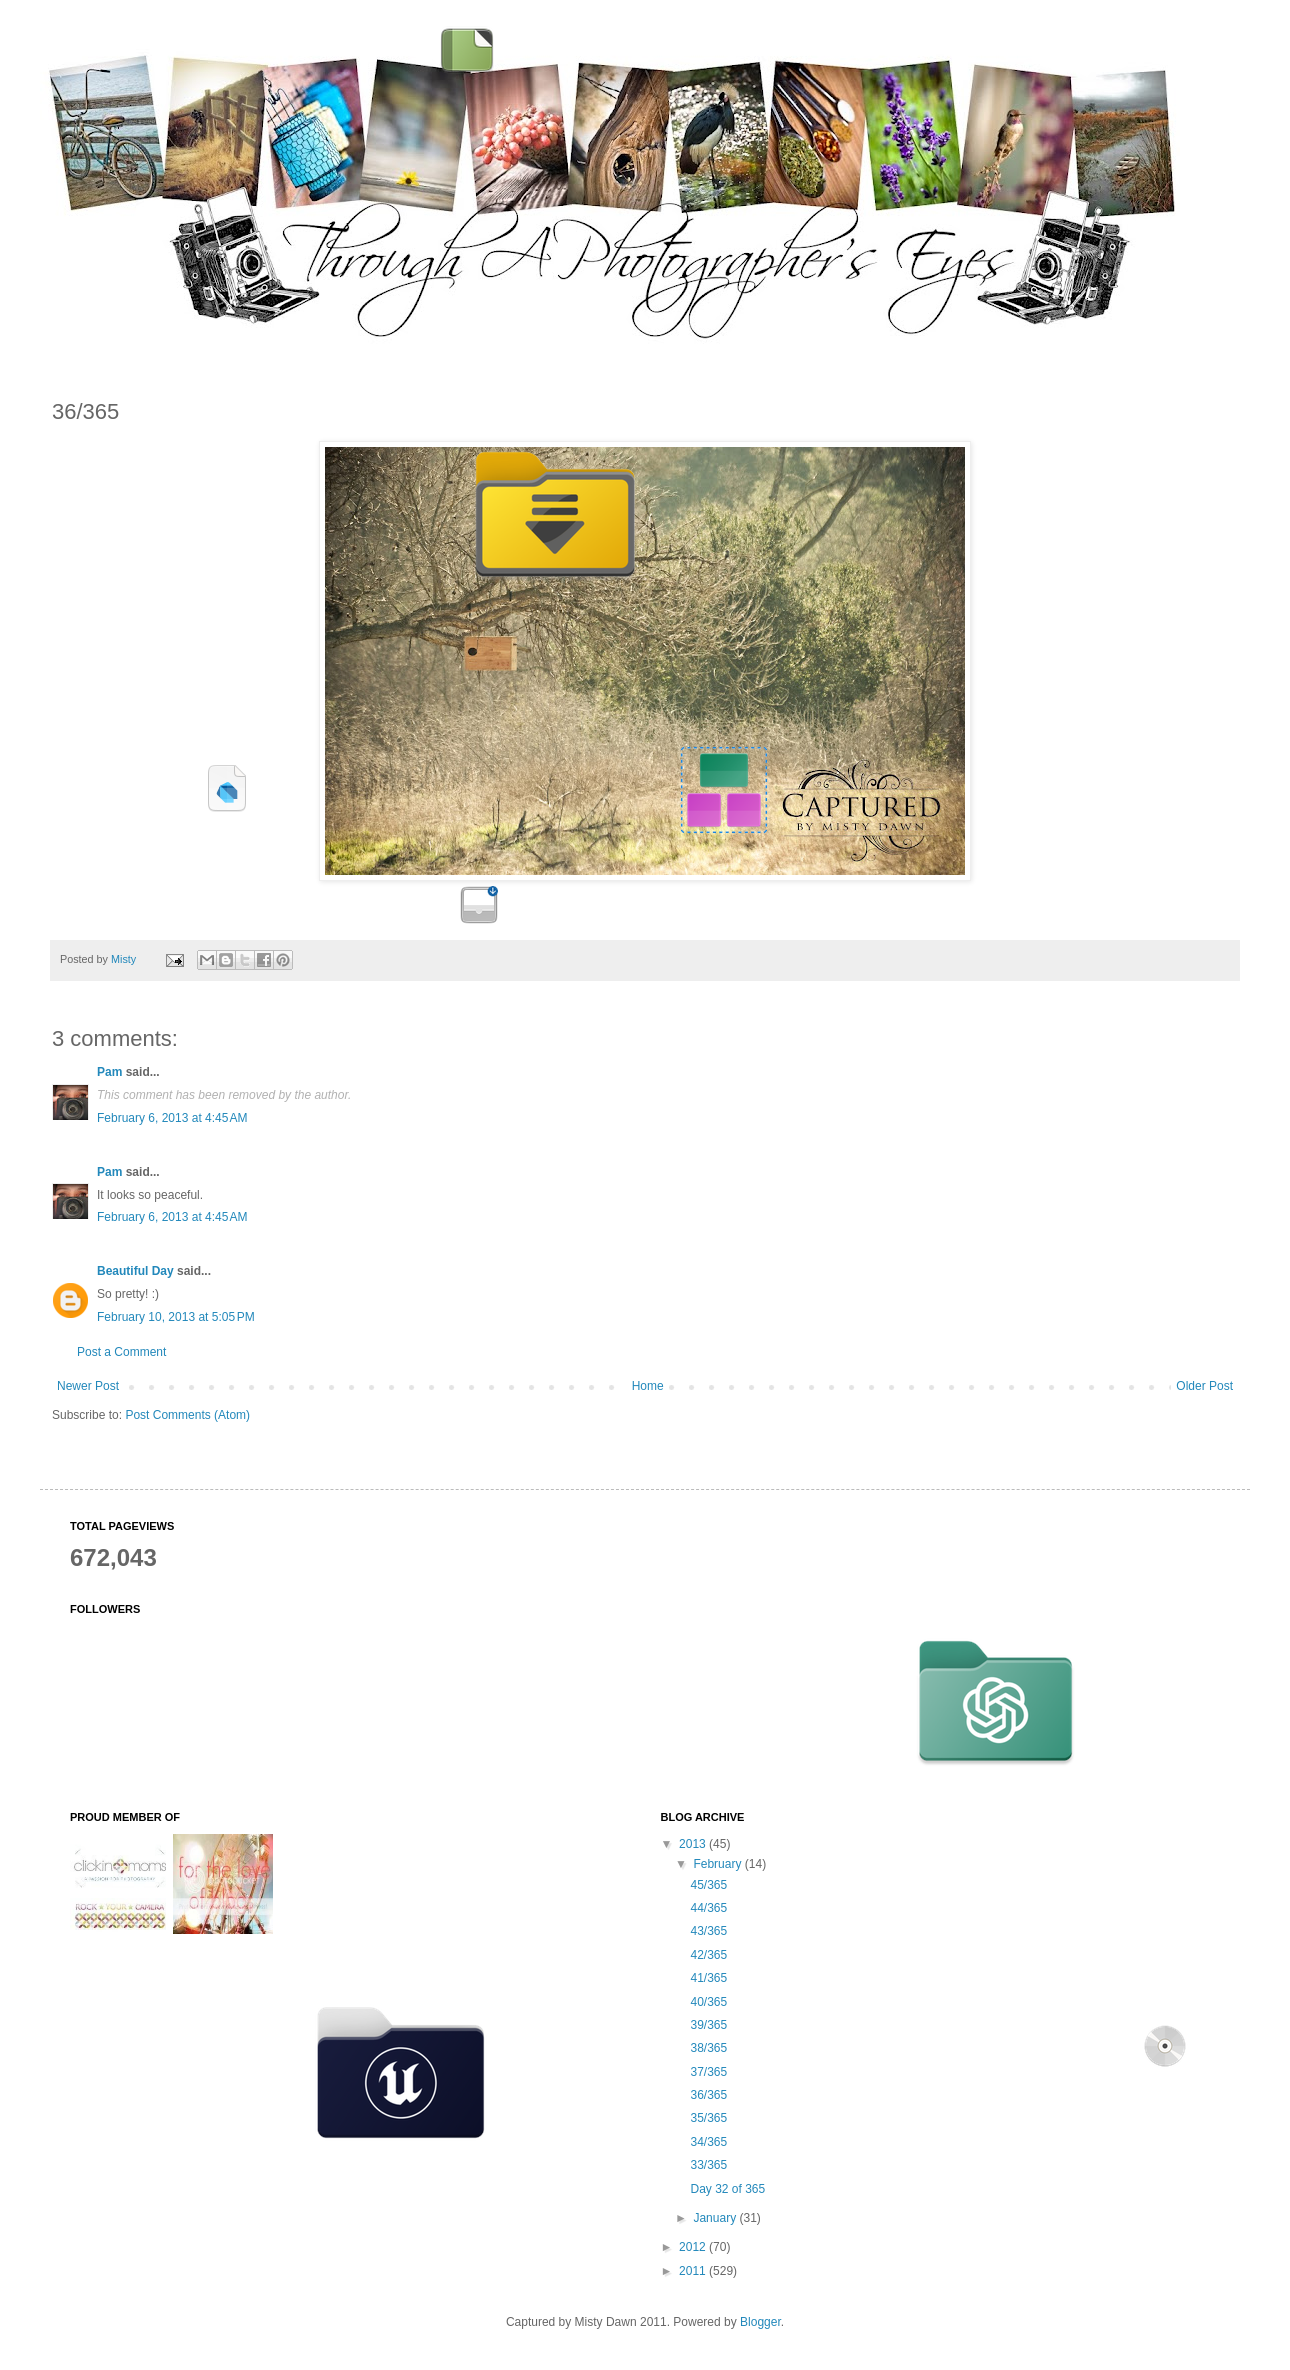 The height and width of the screenshot is (2370, 1290). I want to click on select all items in the current view, so click(724, 790).